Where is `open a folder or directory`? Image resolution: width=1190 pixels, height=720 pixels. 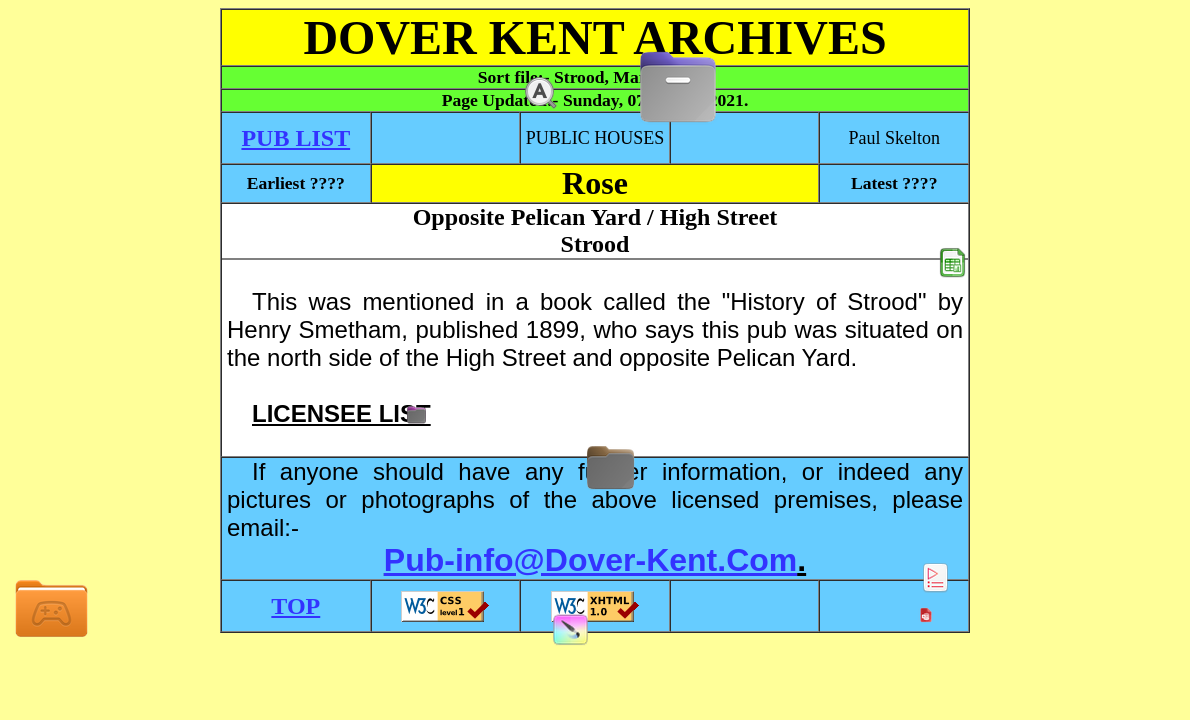
open a folder or directory is located at coordinates (416, 414).